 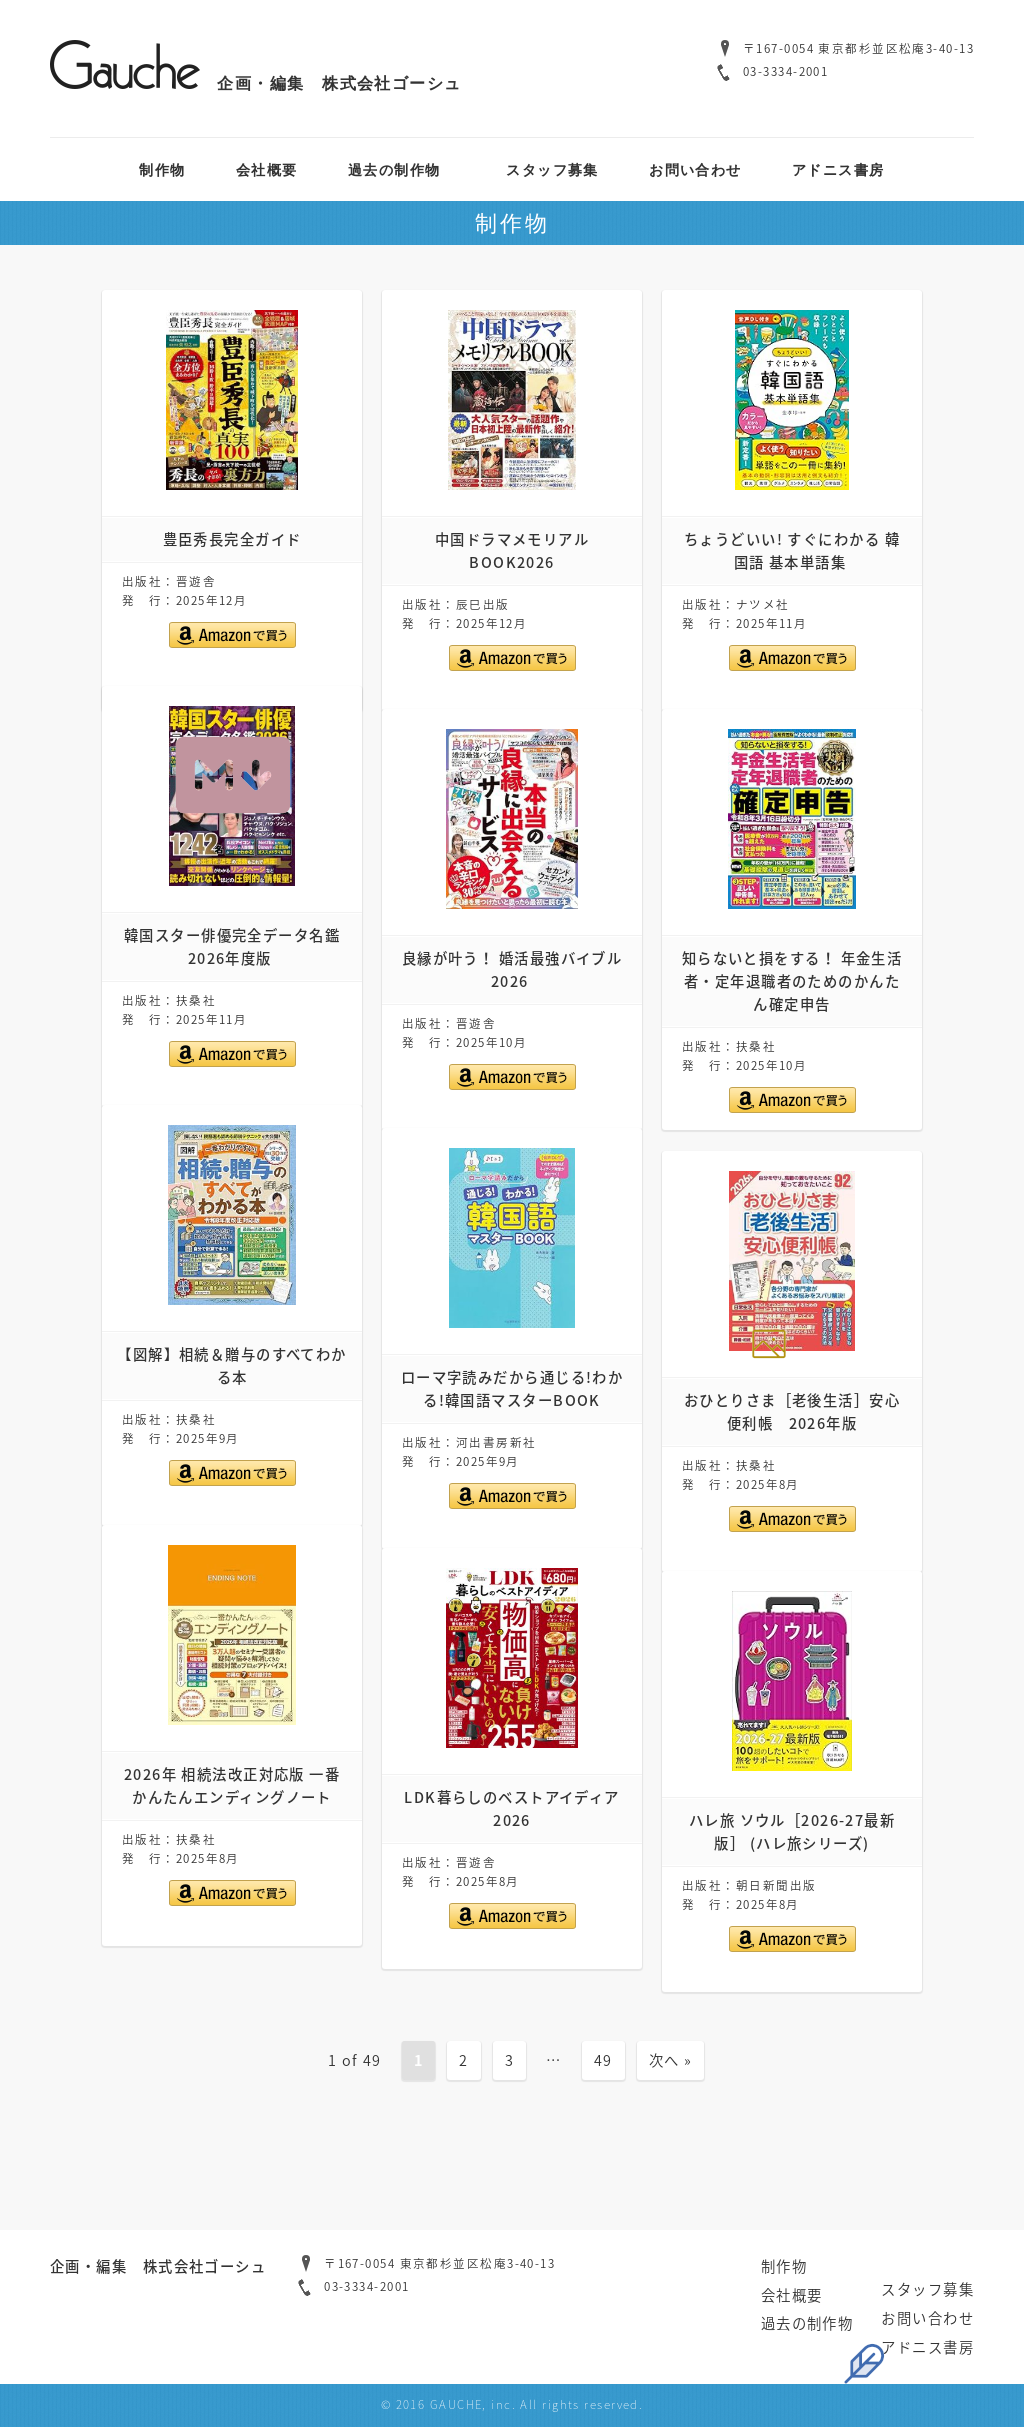 I want to click on compose a new message or note, so click(x=863, y=2364).